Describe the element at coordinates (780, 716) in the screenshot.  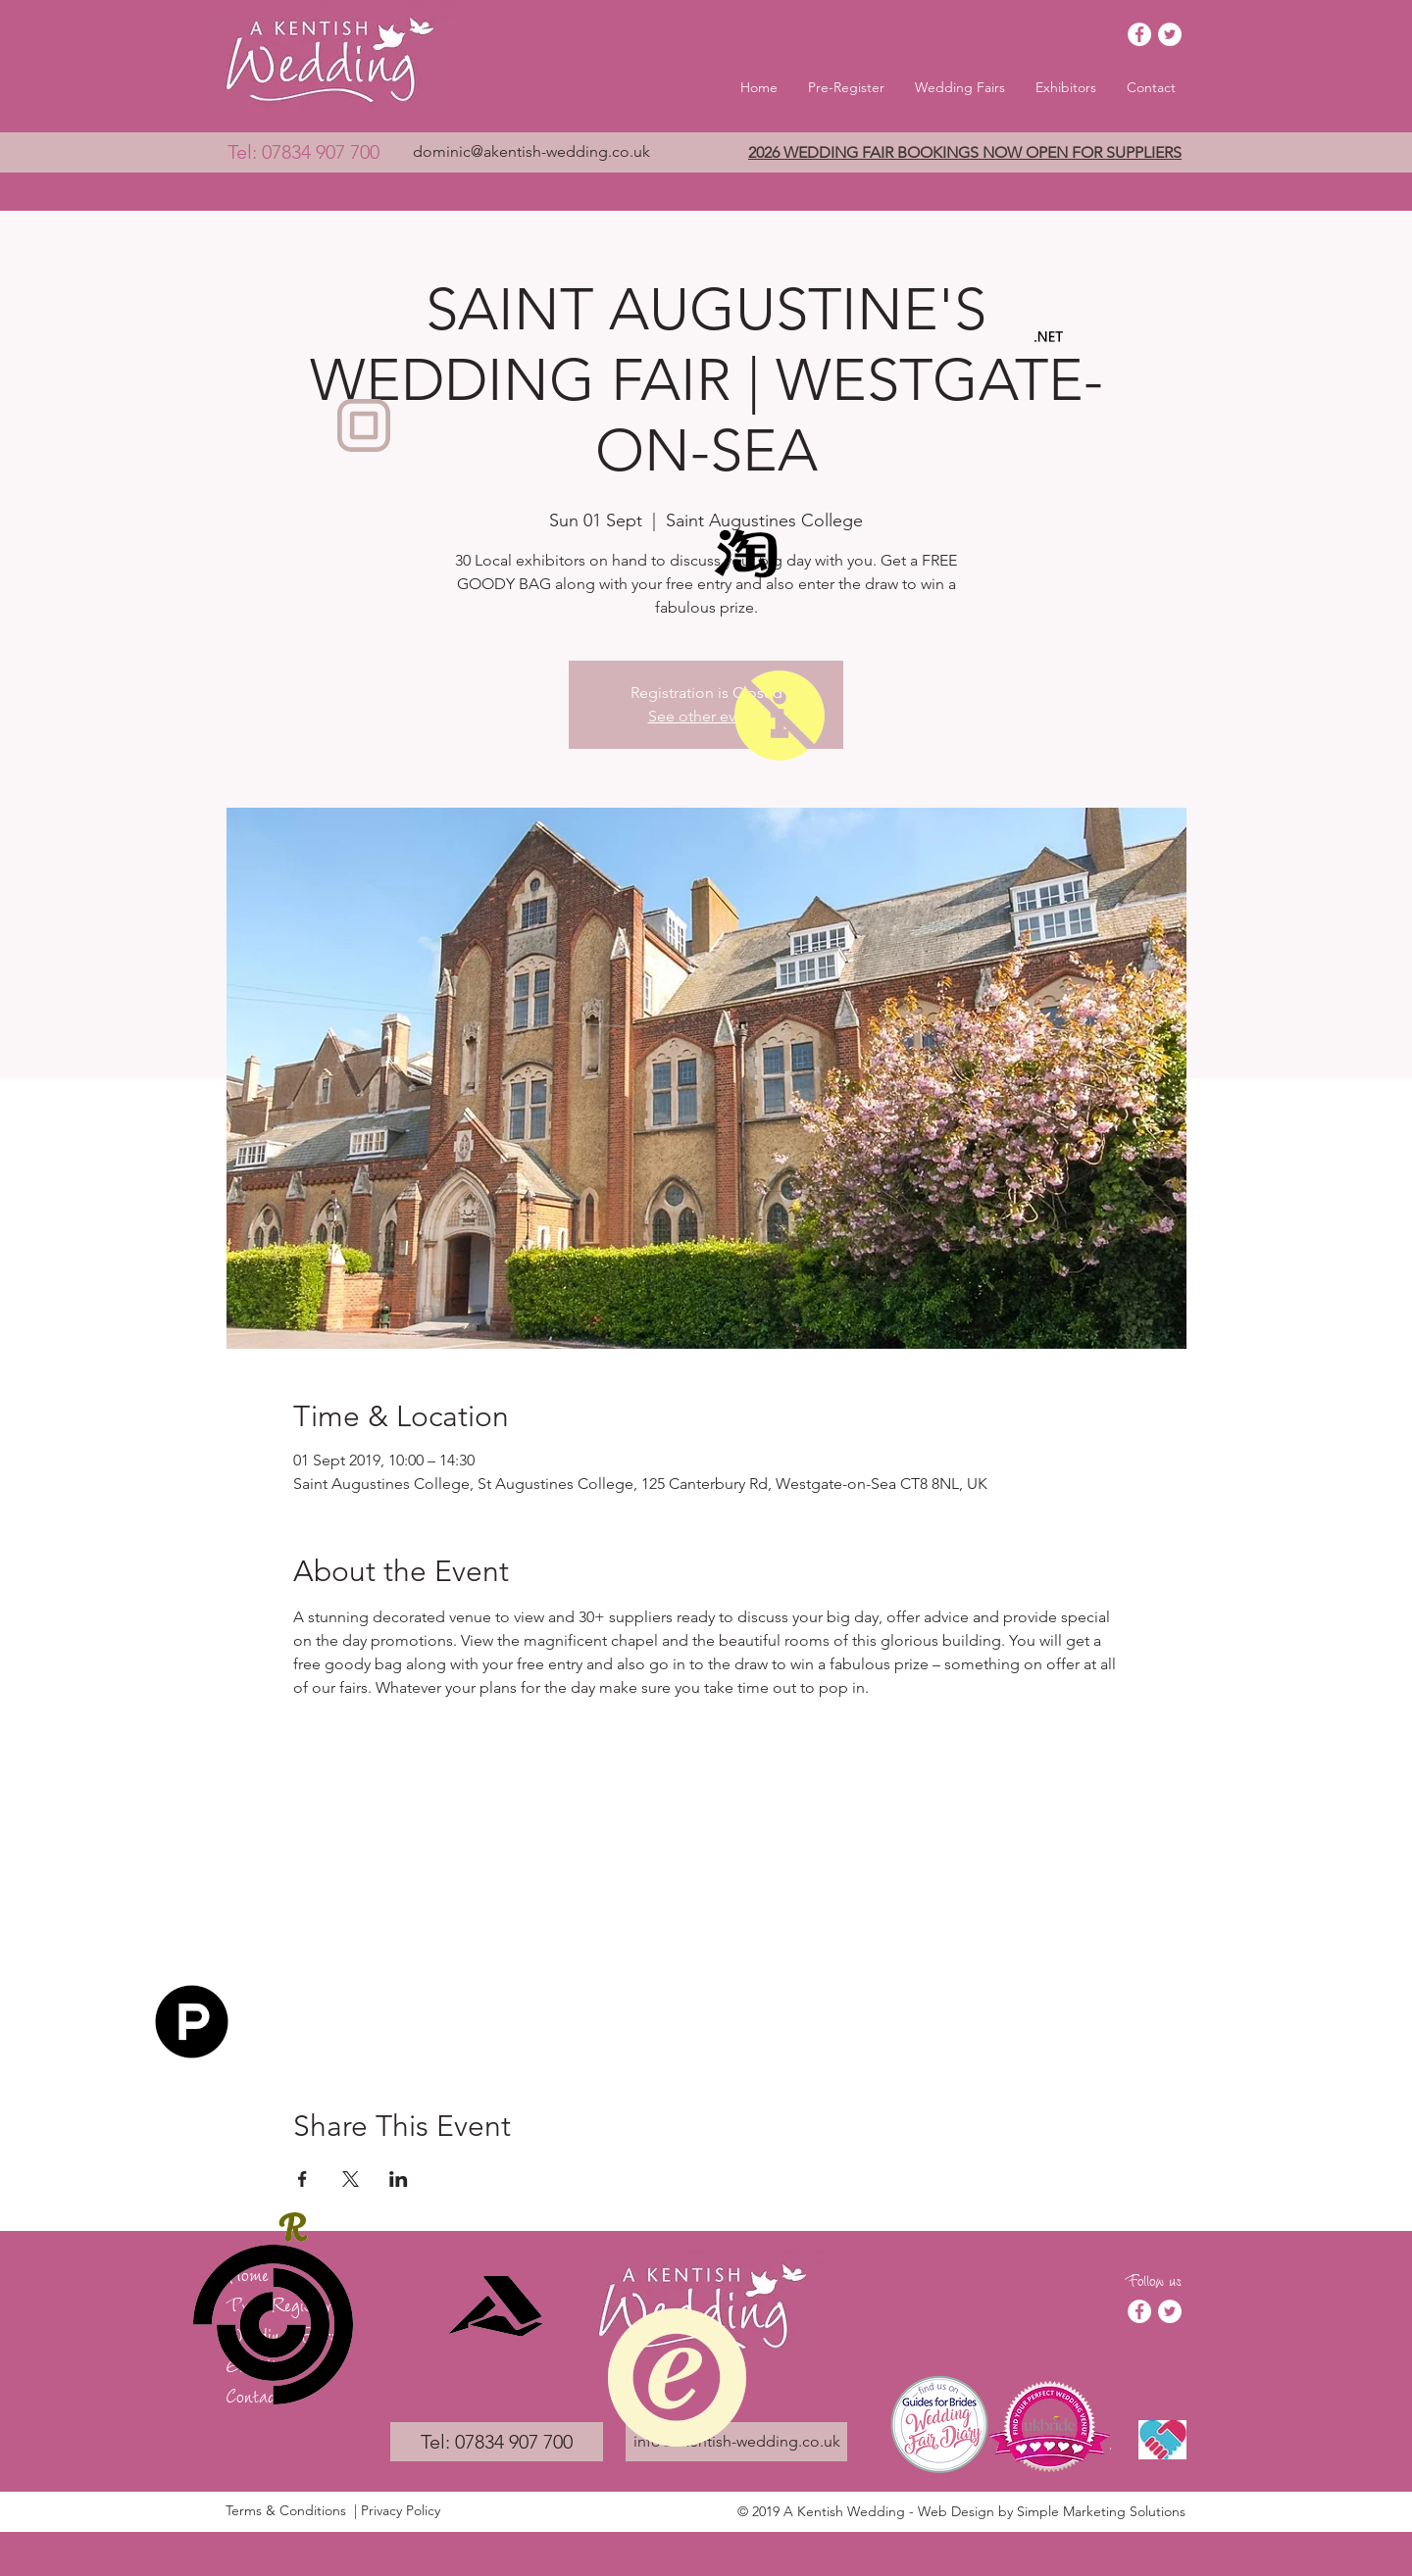
I see `information or help is unavailable` at that location.